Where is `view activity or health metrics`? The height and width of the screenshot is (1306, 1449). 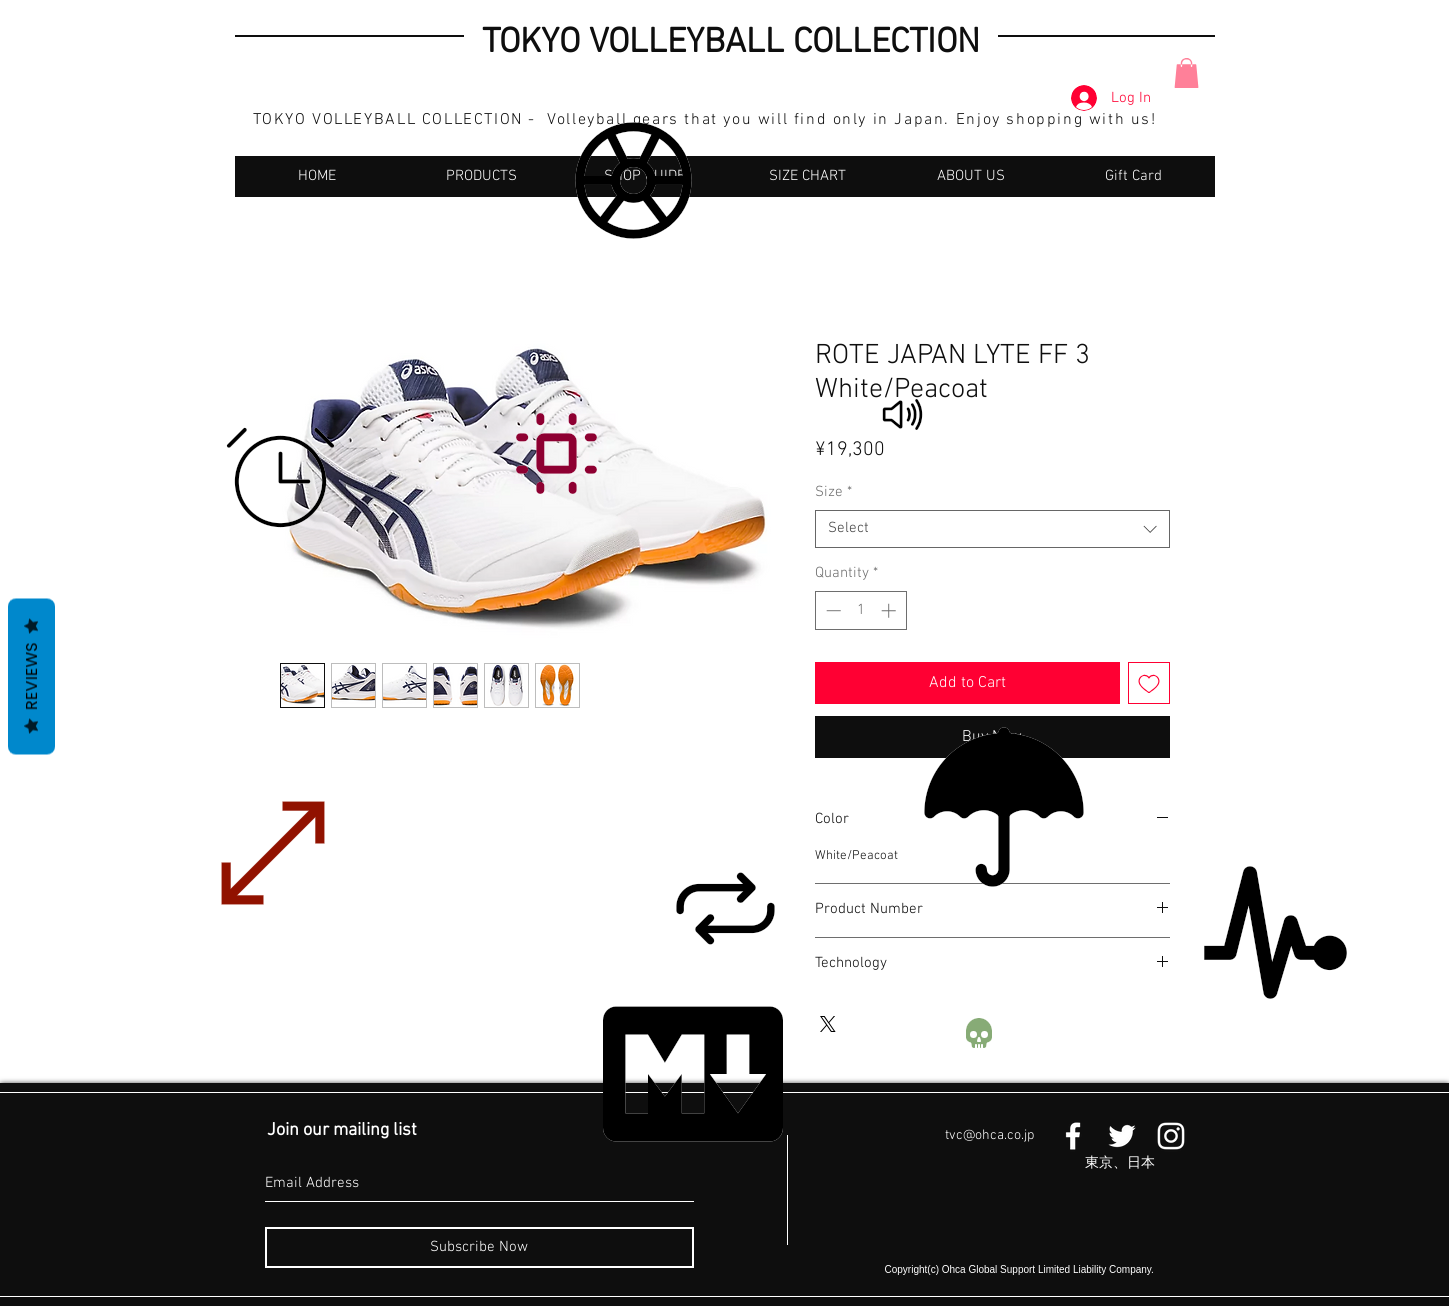
view activity or health metrics is located at coordinates (1275, 932).